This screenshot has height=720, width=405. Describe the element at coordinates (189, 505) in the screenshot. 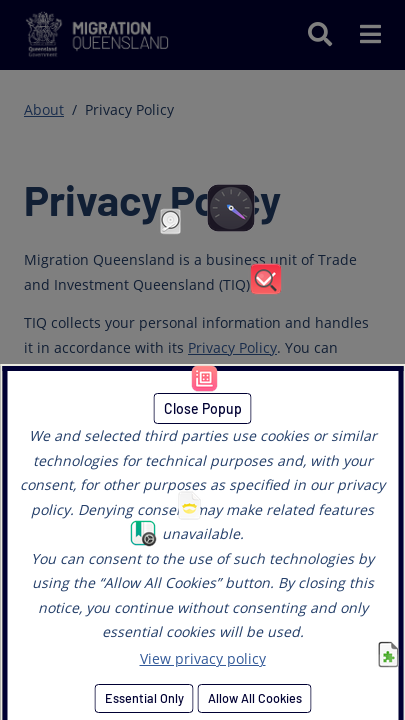

I see `a nim programming language source file` at that location.